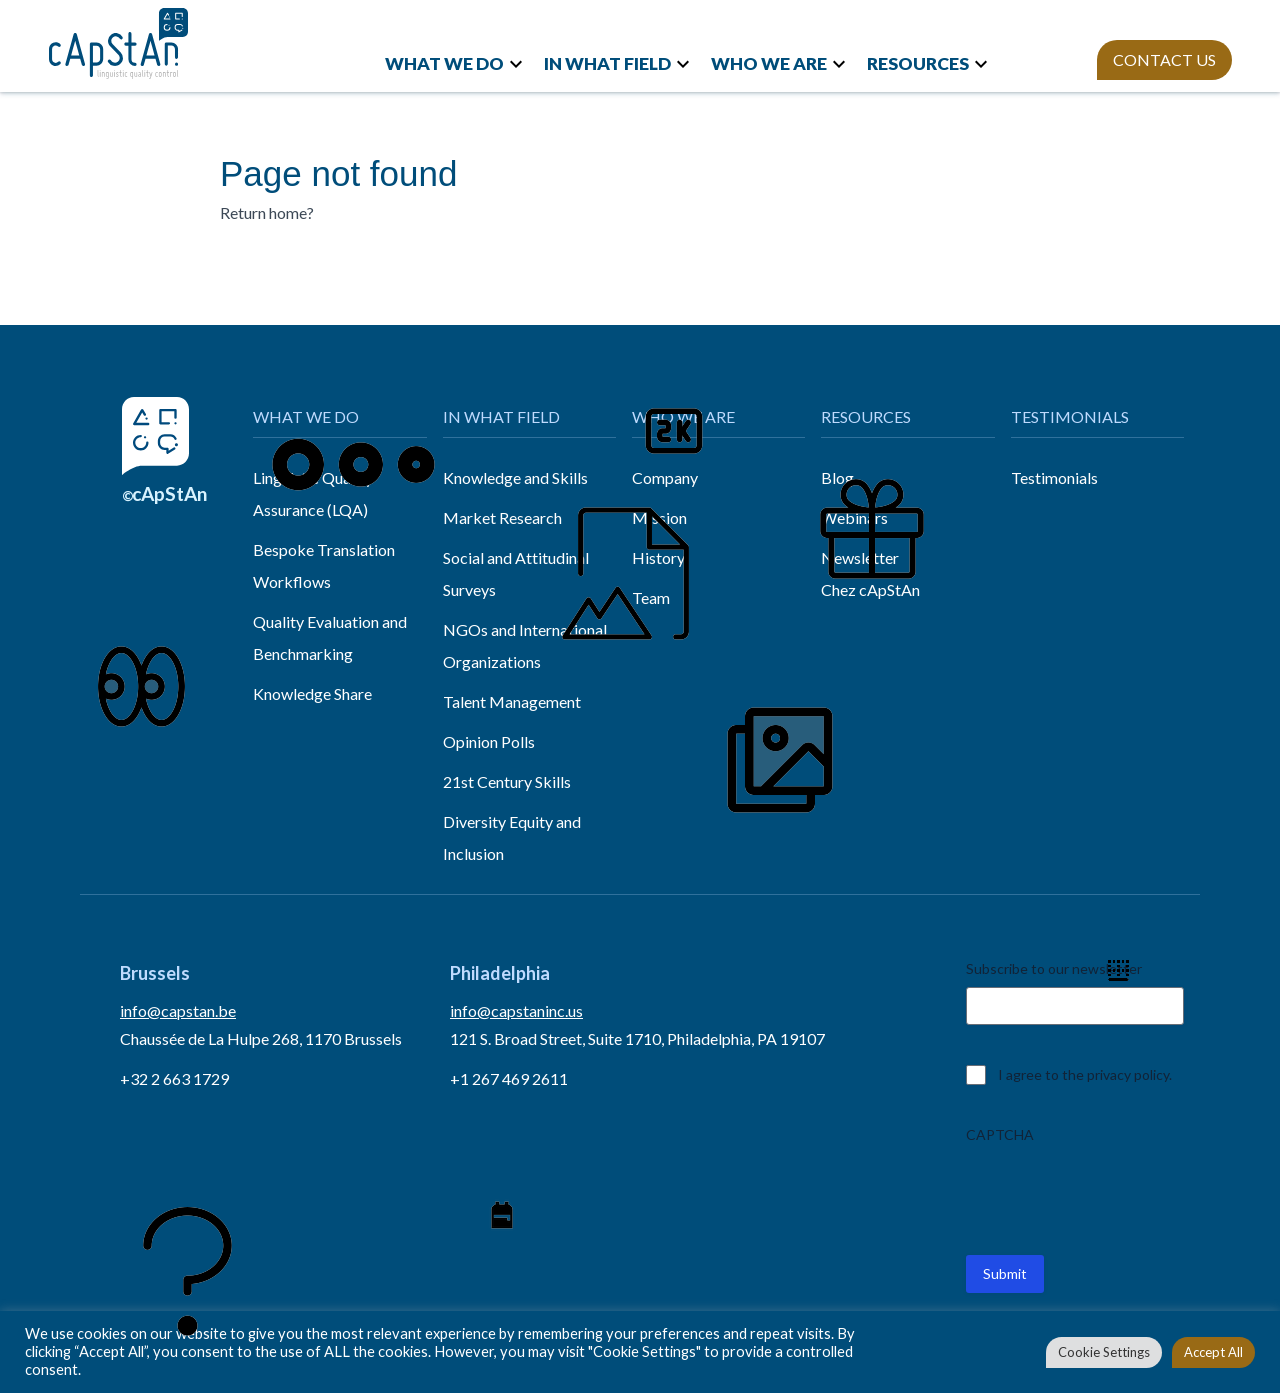 The image size is (1280, 1393). I want to click on access Mixpanel analytics dashboard, so click(353, 464).